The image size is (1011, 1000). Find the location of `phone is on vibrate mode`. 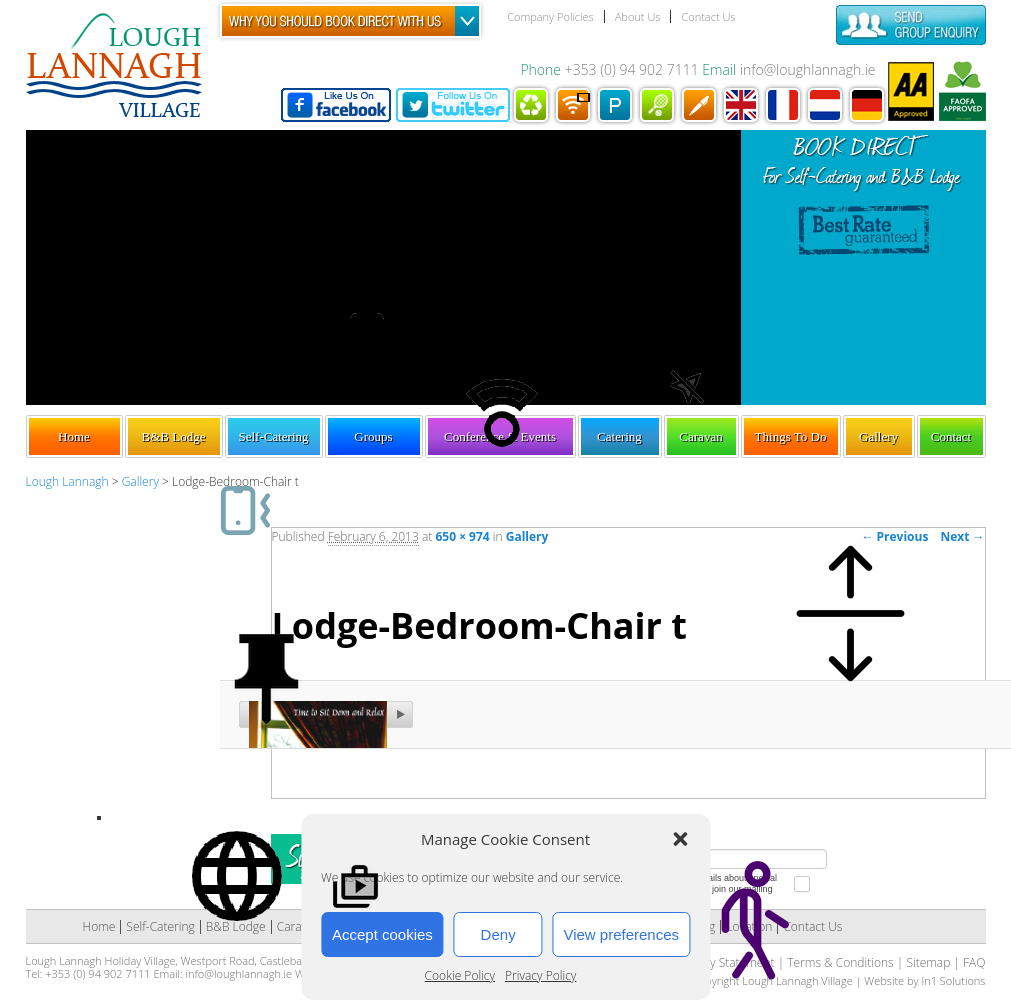

phone is on vibrate mode is located at coordinates (245, 510).